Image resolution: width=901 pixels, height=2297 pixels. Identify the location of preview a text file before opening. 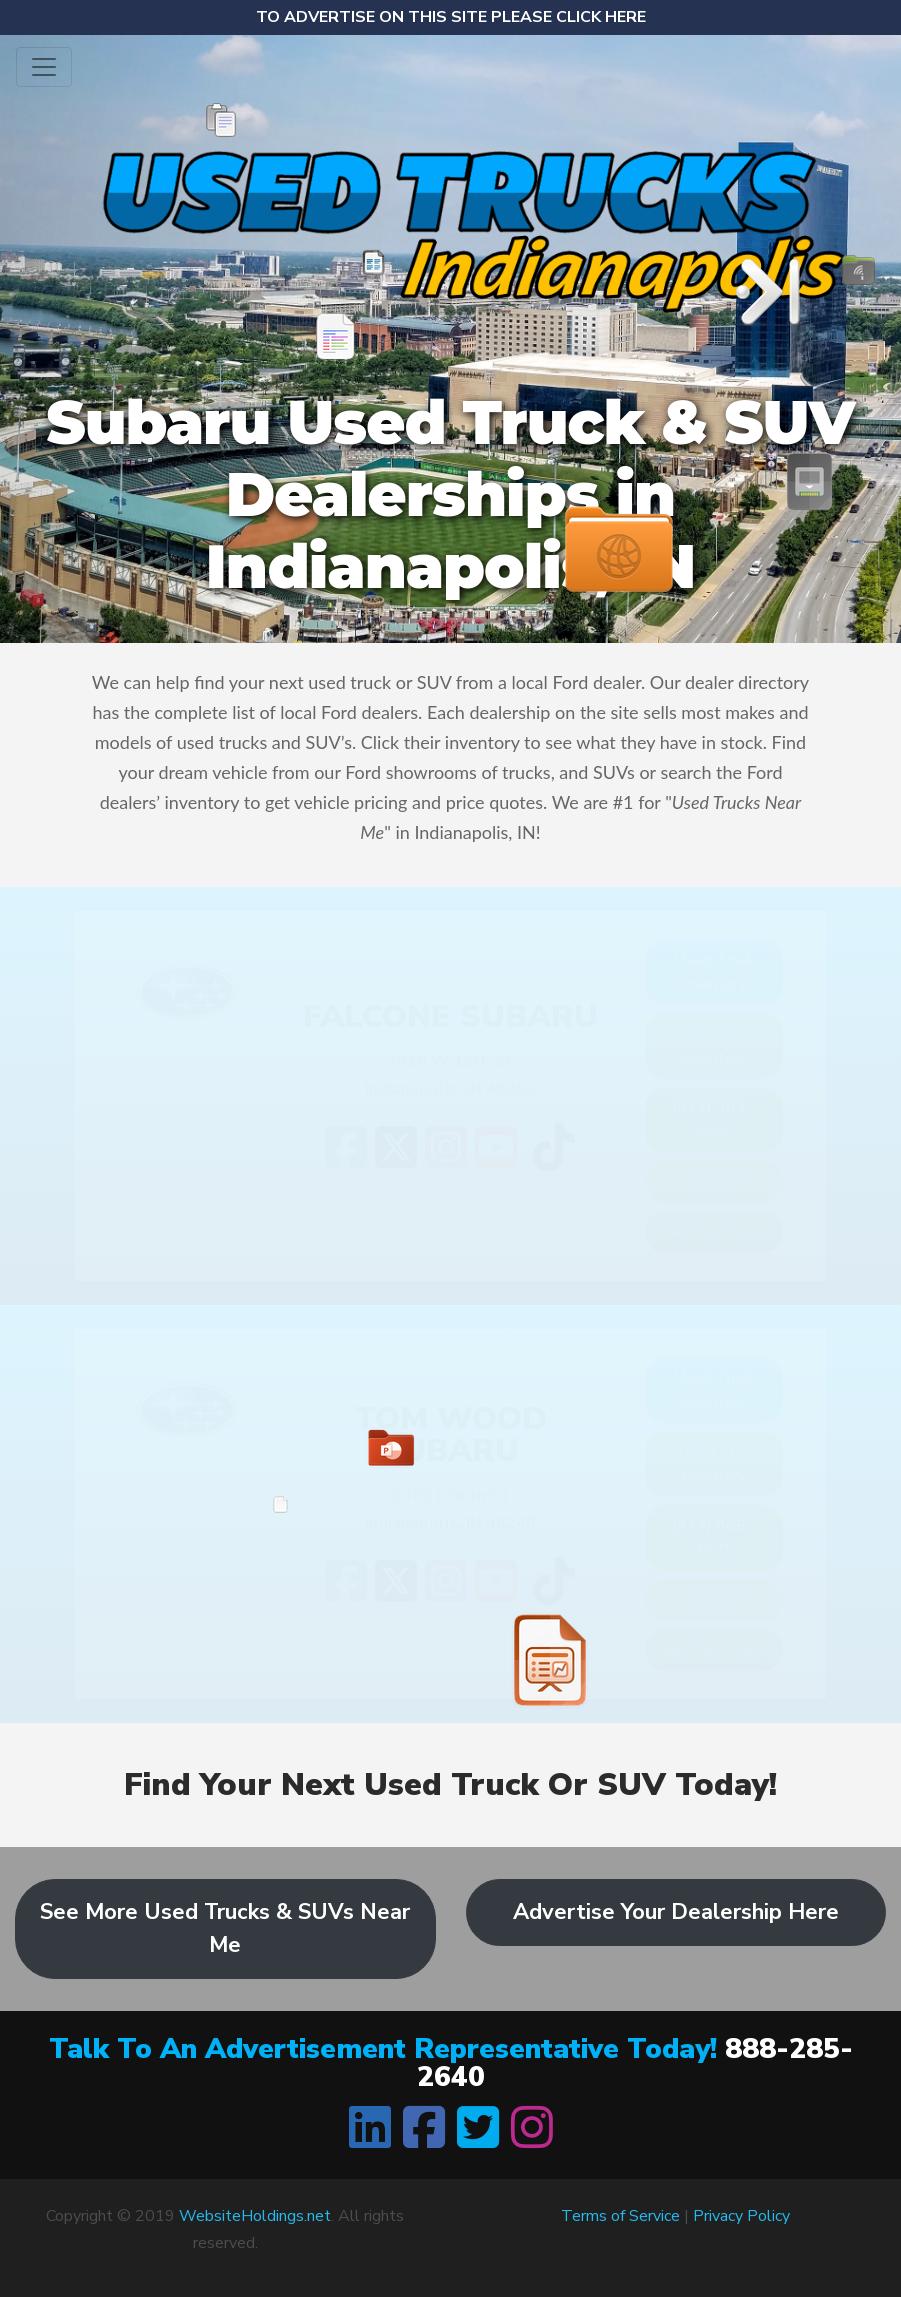
(280, 1504).